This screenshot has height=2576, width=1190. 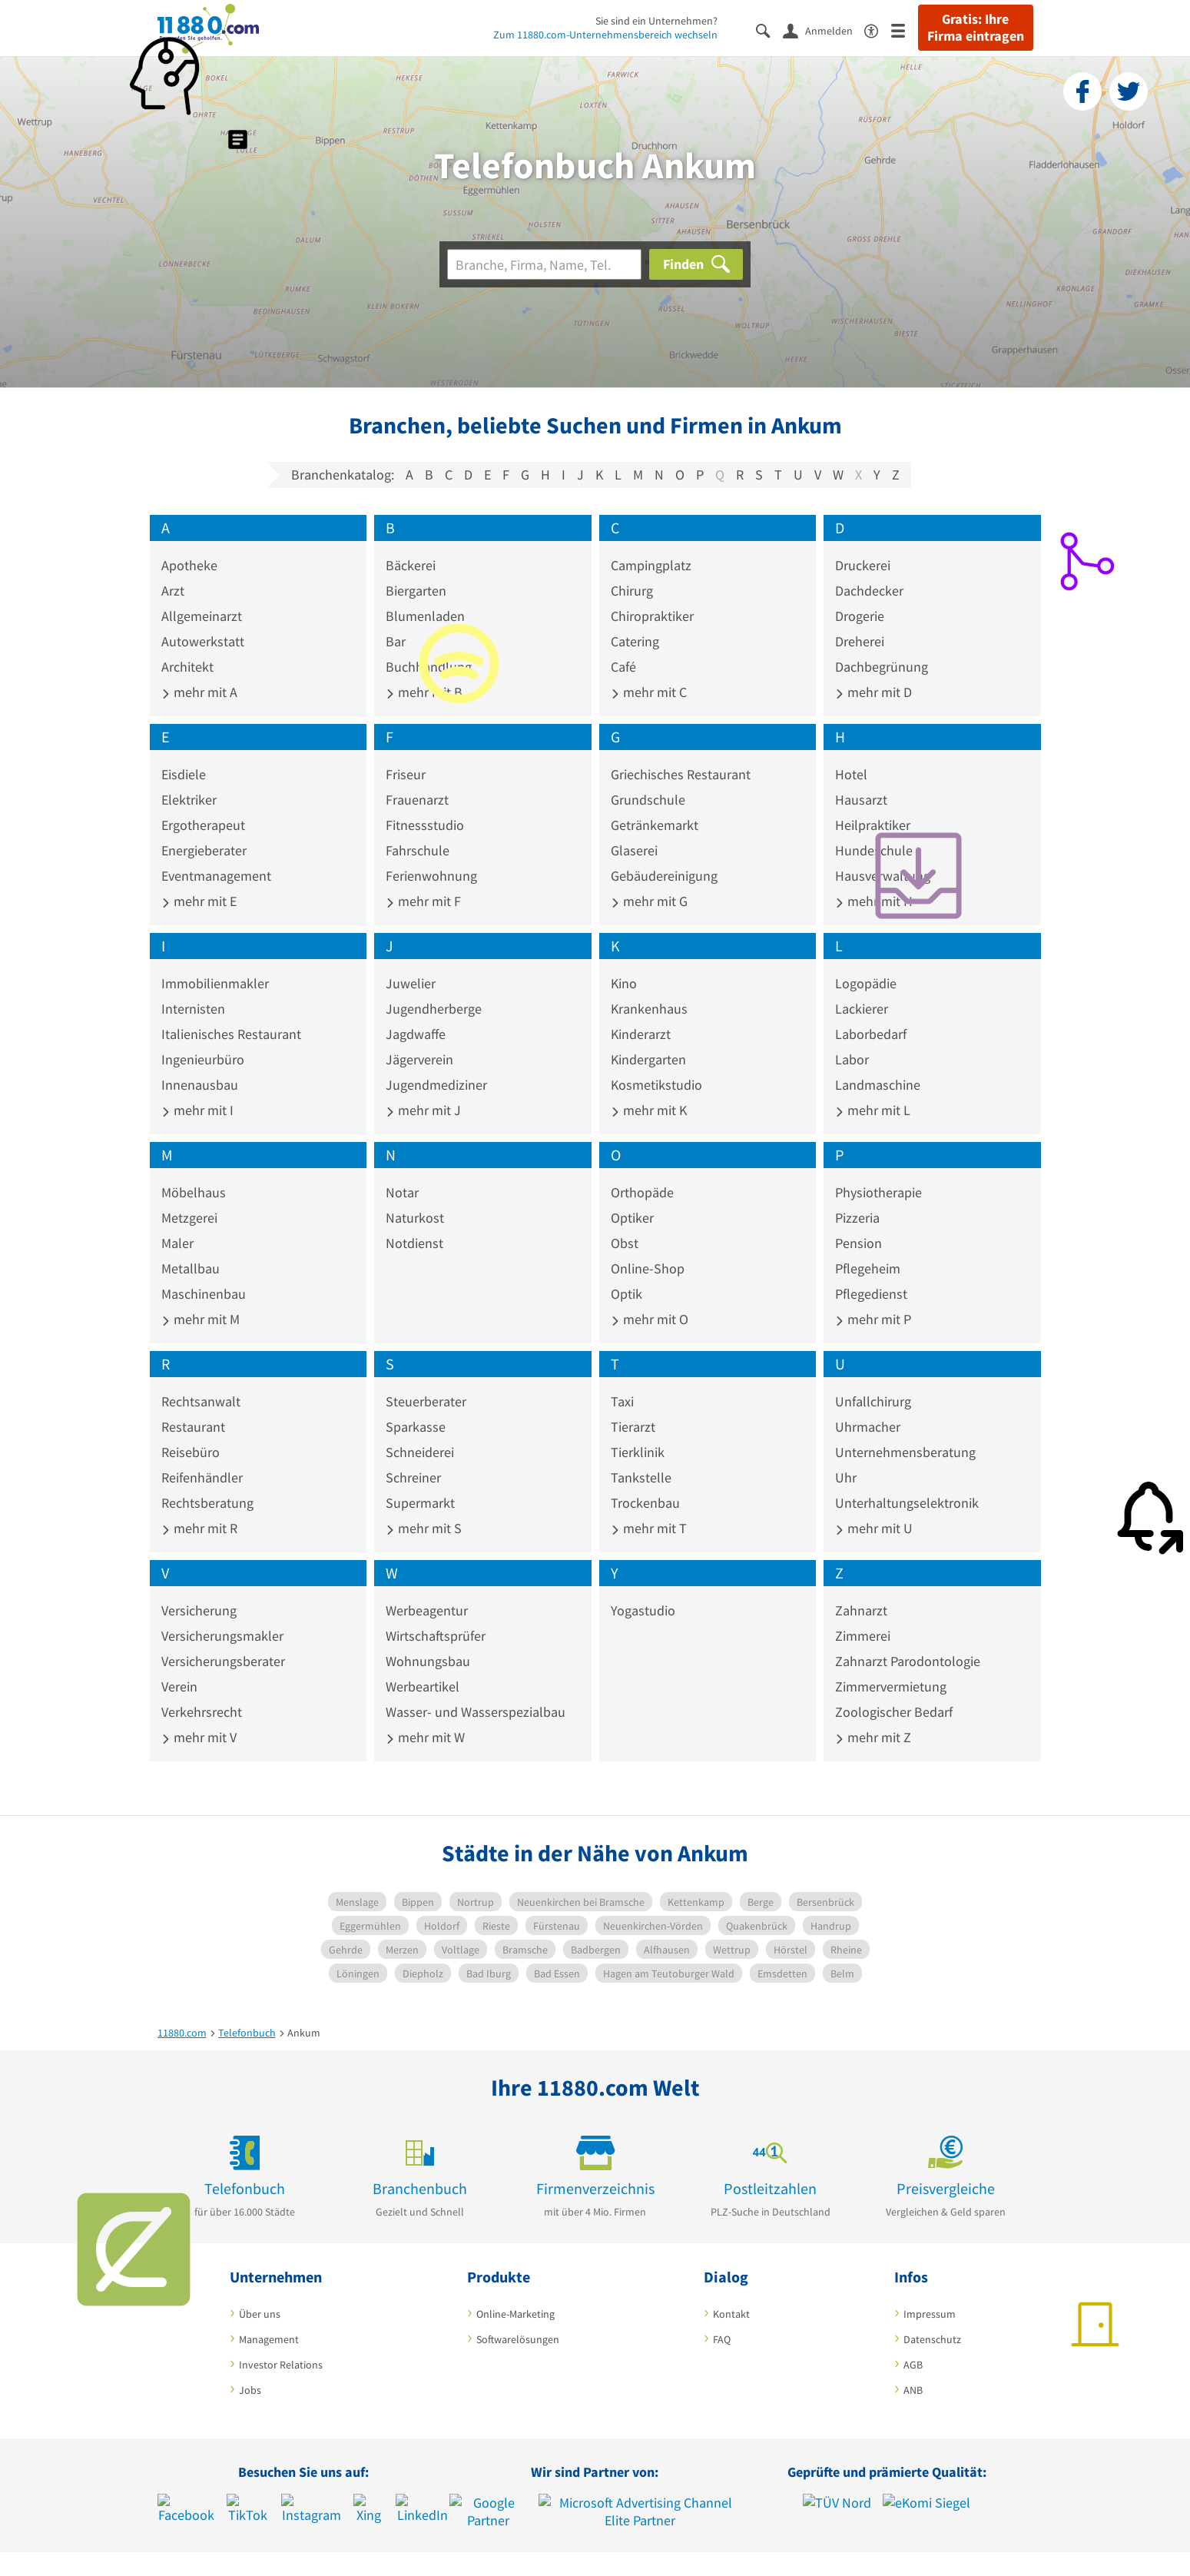 What do you see at coordinates (1095, 2324) in the screenshot?
I see `exit or log out of the application` at bounding box center [1095, 2324].